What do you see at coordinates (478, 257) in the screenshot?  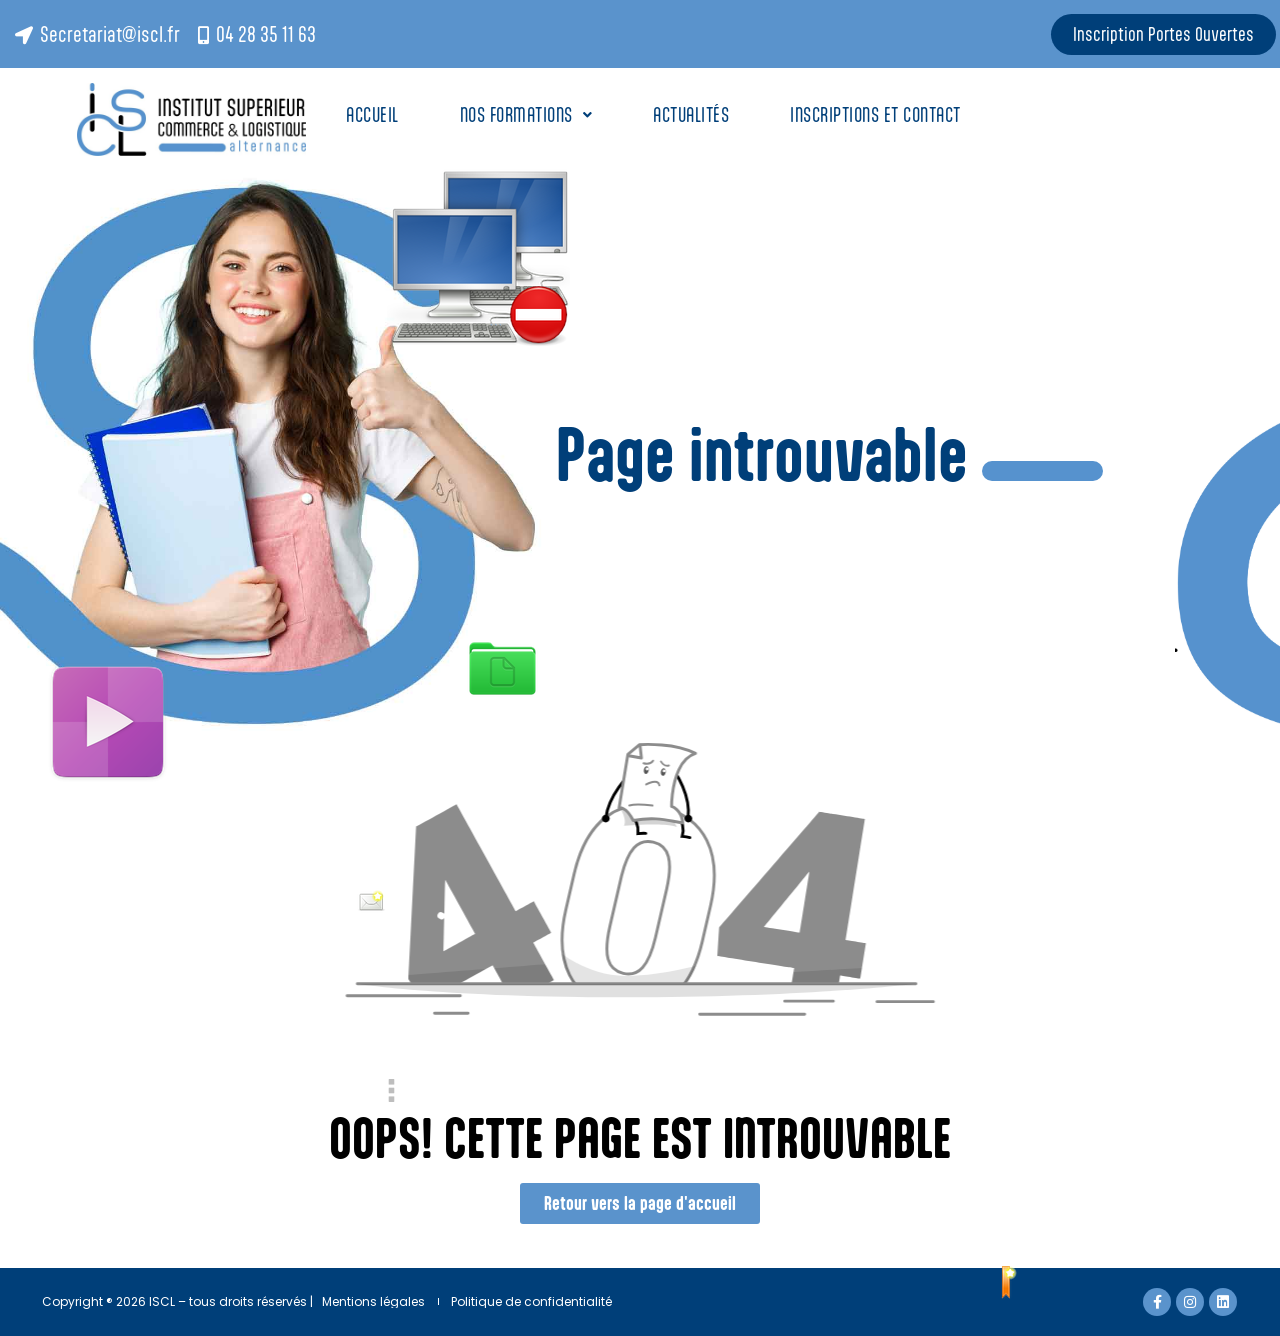 I see `indicates network connection error` at bounding box center [478, 257].